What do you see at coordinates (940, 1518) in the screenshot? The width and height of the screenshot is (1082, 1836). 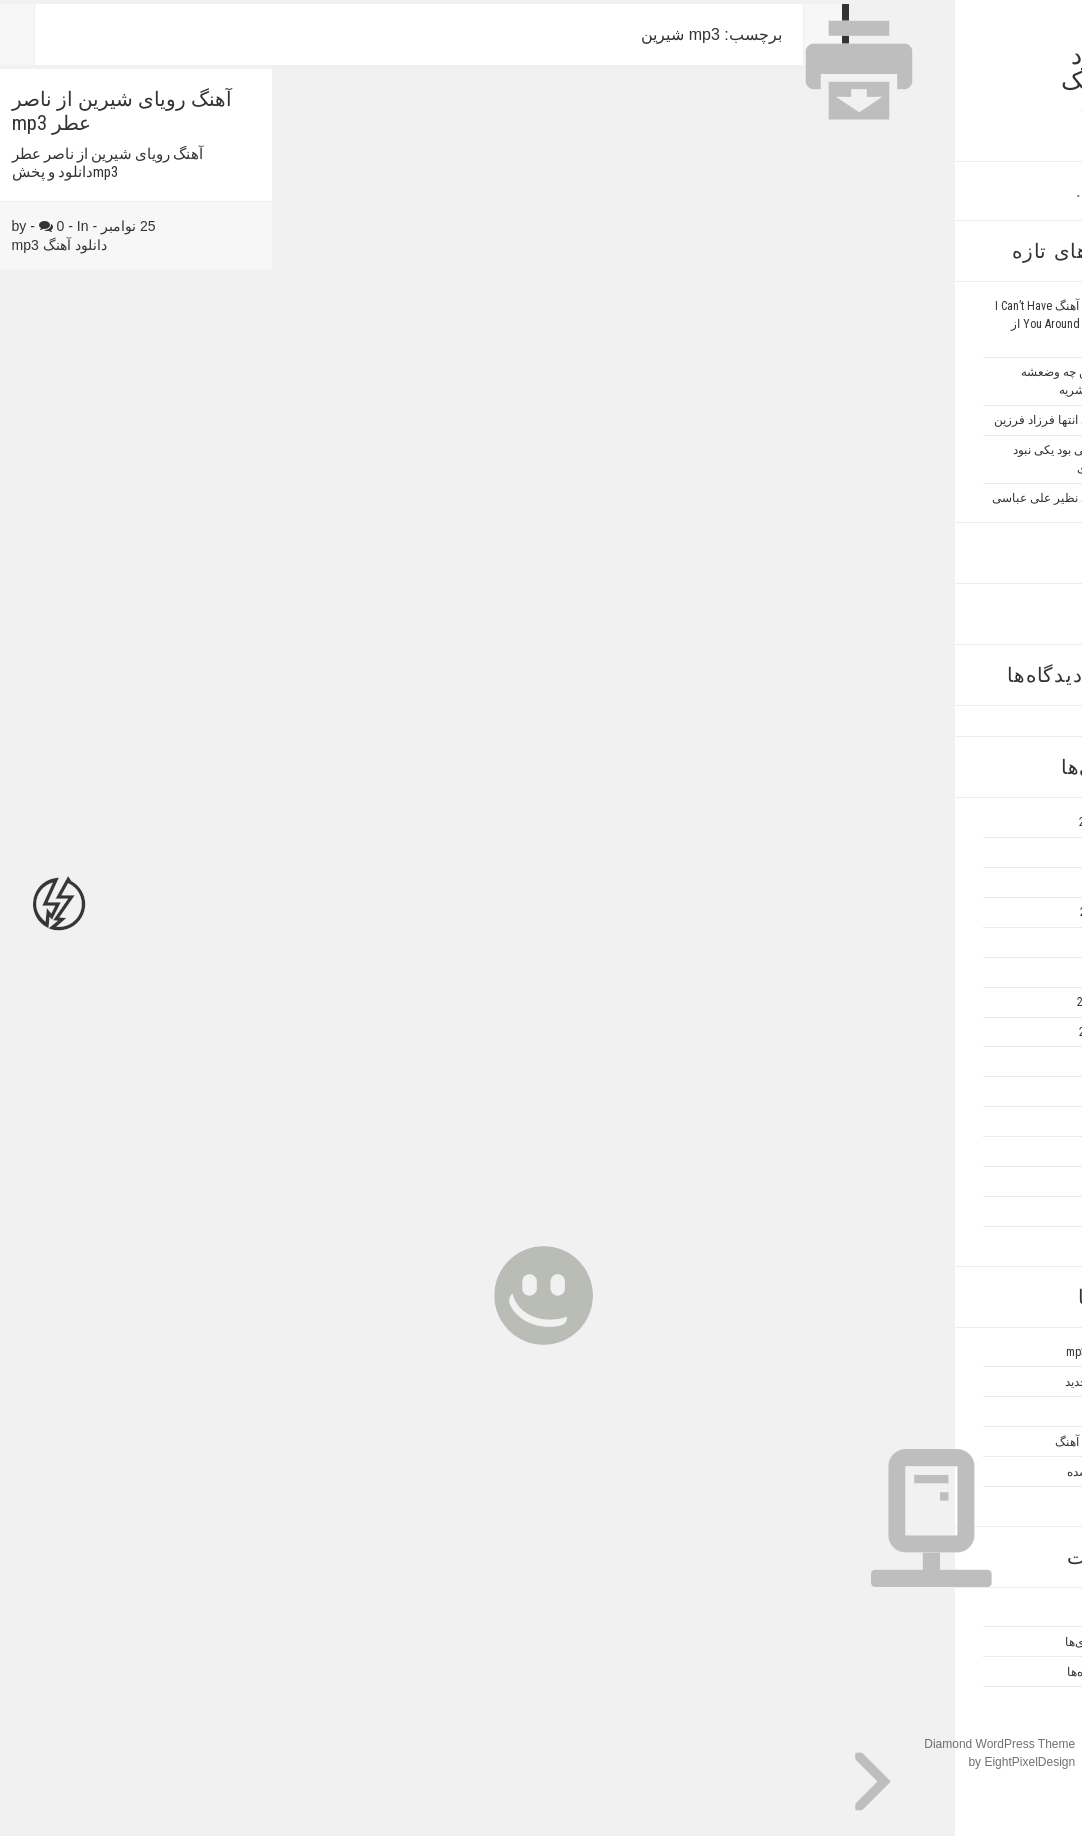 I see `access network server settings` at bounding box center [940, 1518].